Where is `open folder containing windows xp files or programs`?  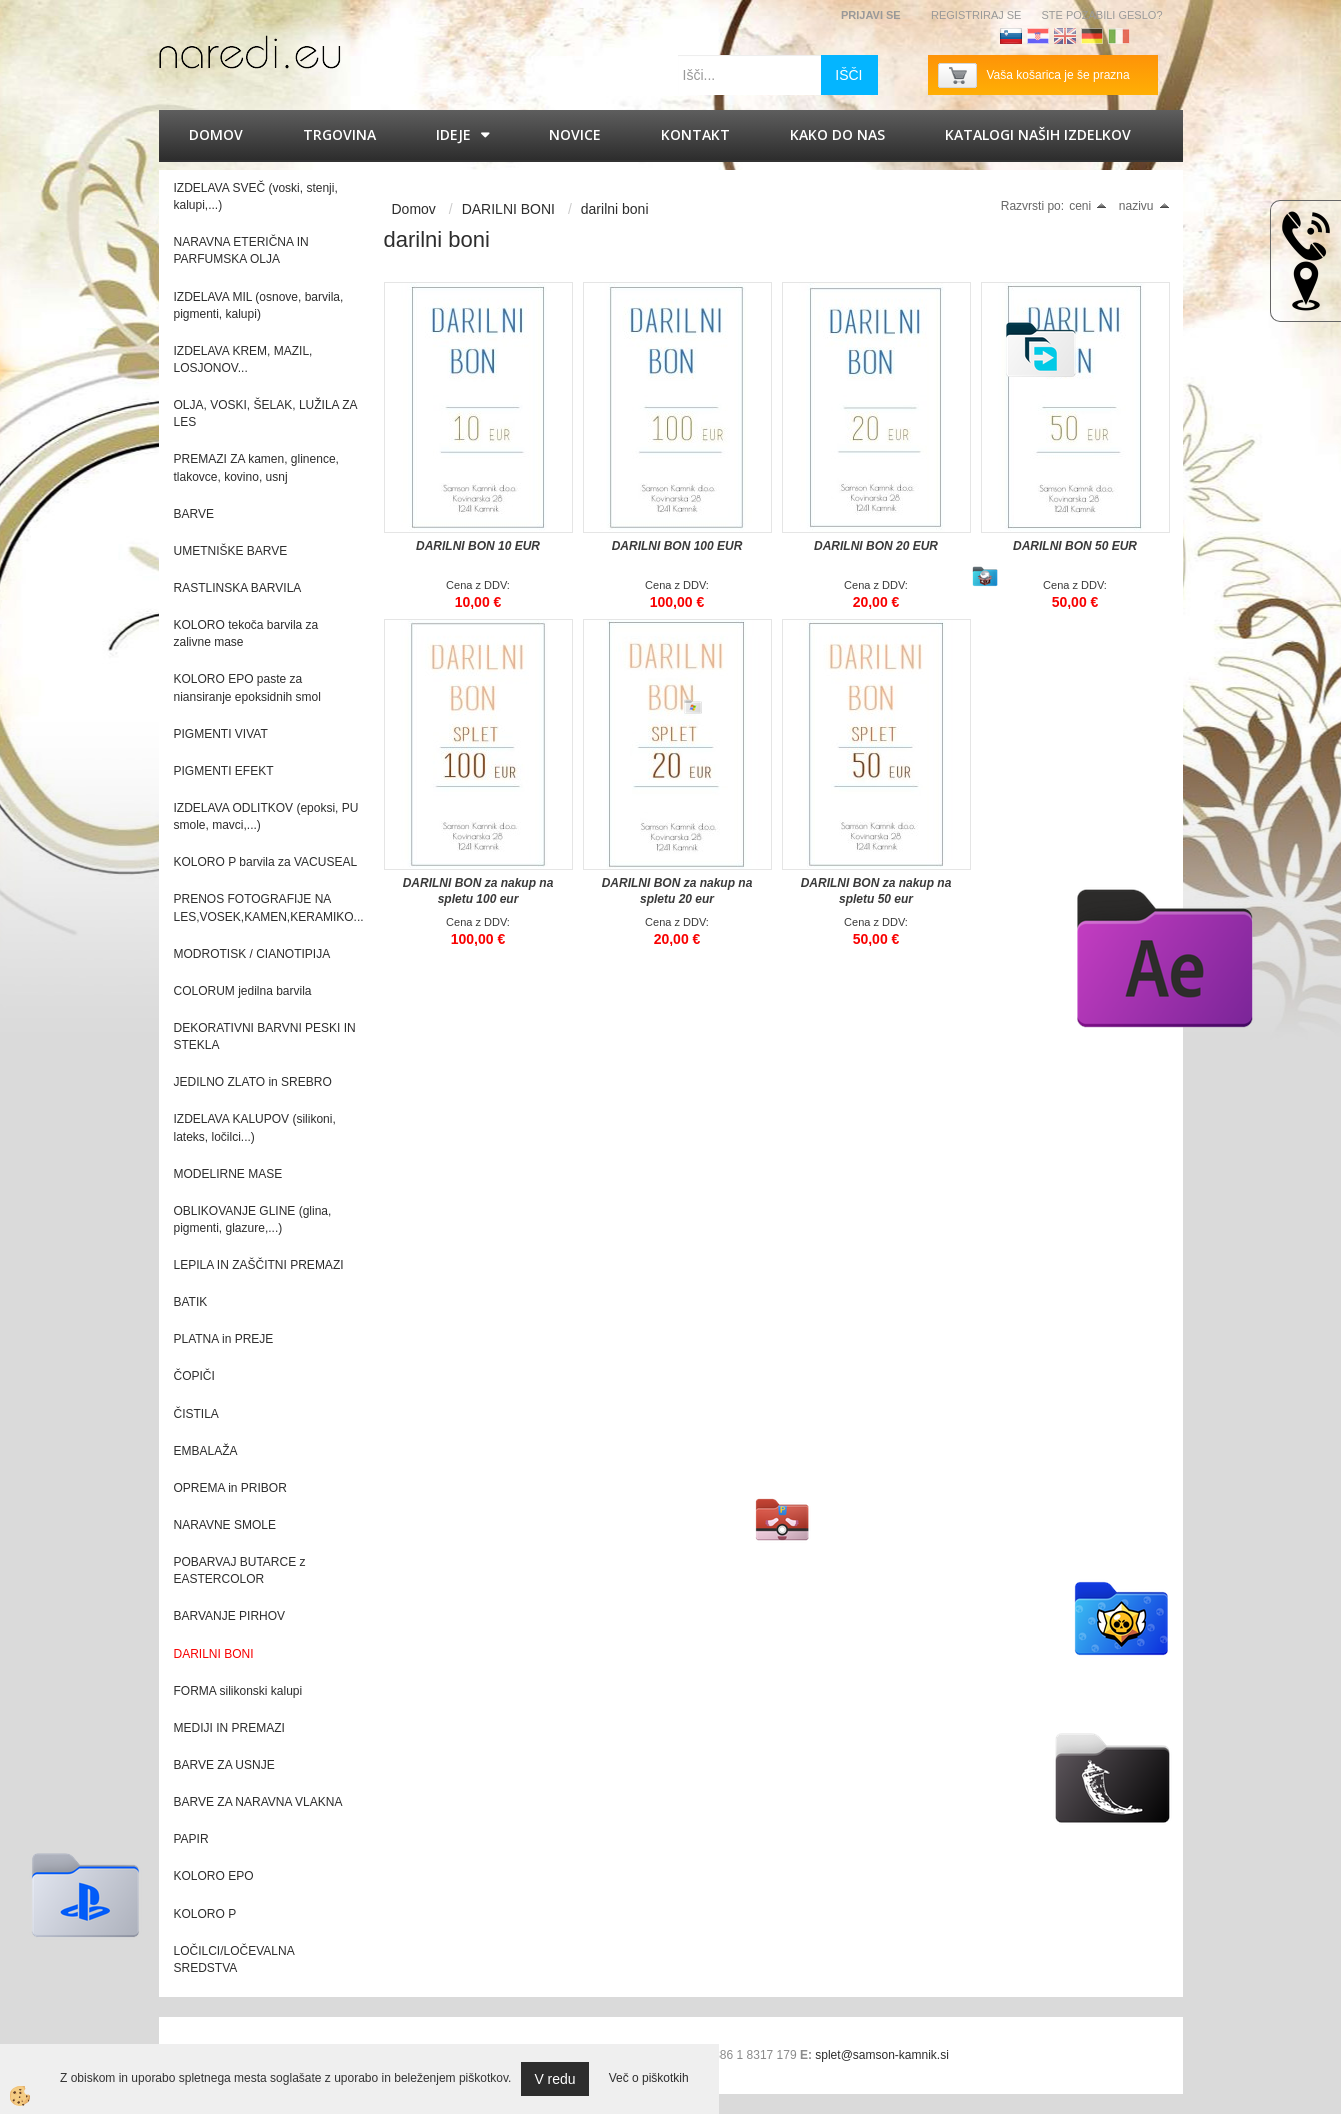 open folder containing windows xp files or programs is located at coordinates (693, 707).